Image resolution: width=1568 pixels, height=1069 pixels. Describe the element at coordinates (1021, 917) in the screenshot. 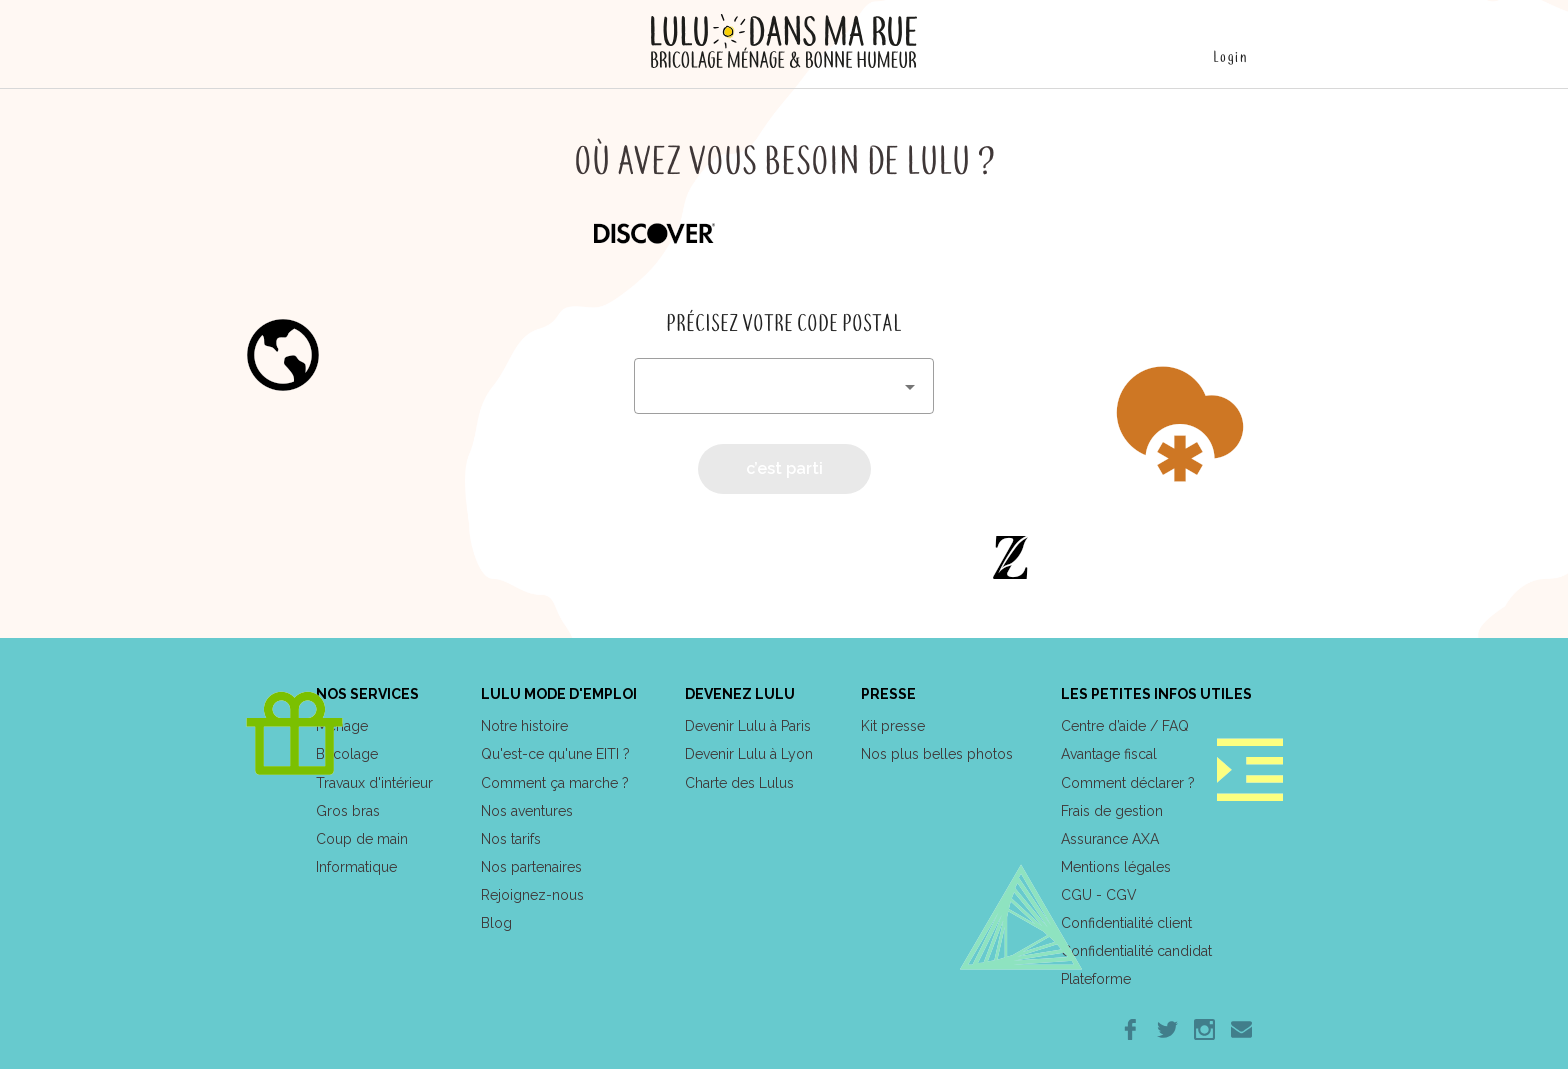

I see `open KNIME analytics platform` at that location.